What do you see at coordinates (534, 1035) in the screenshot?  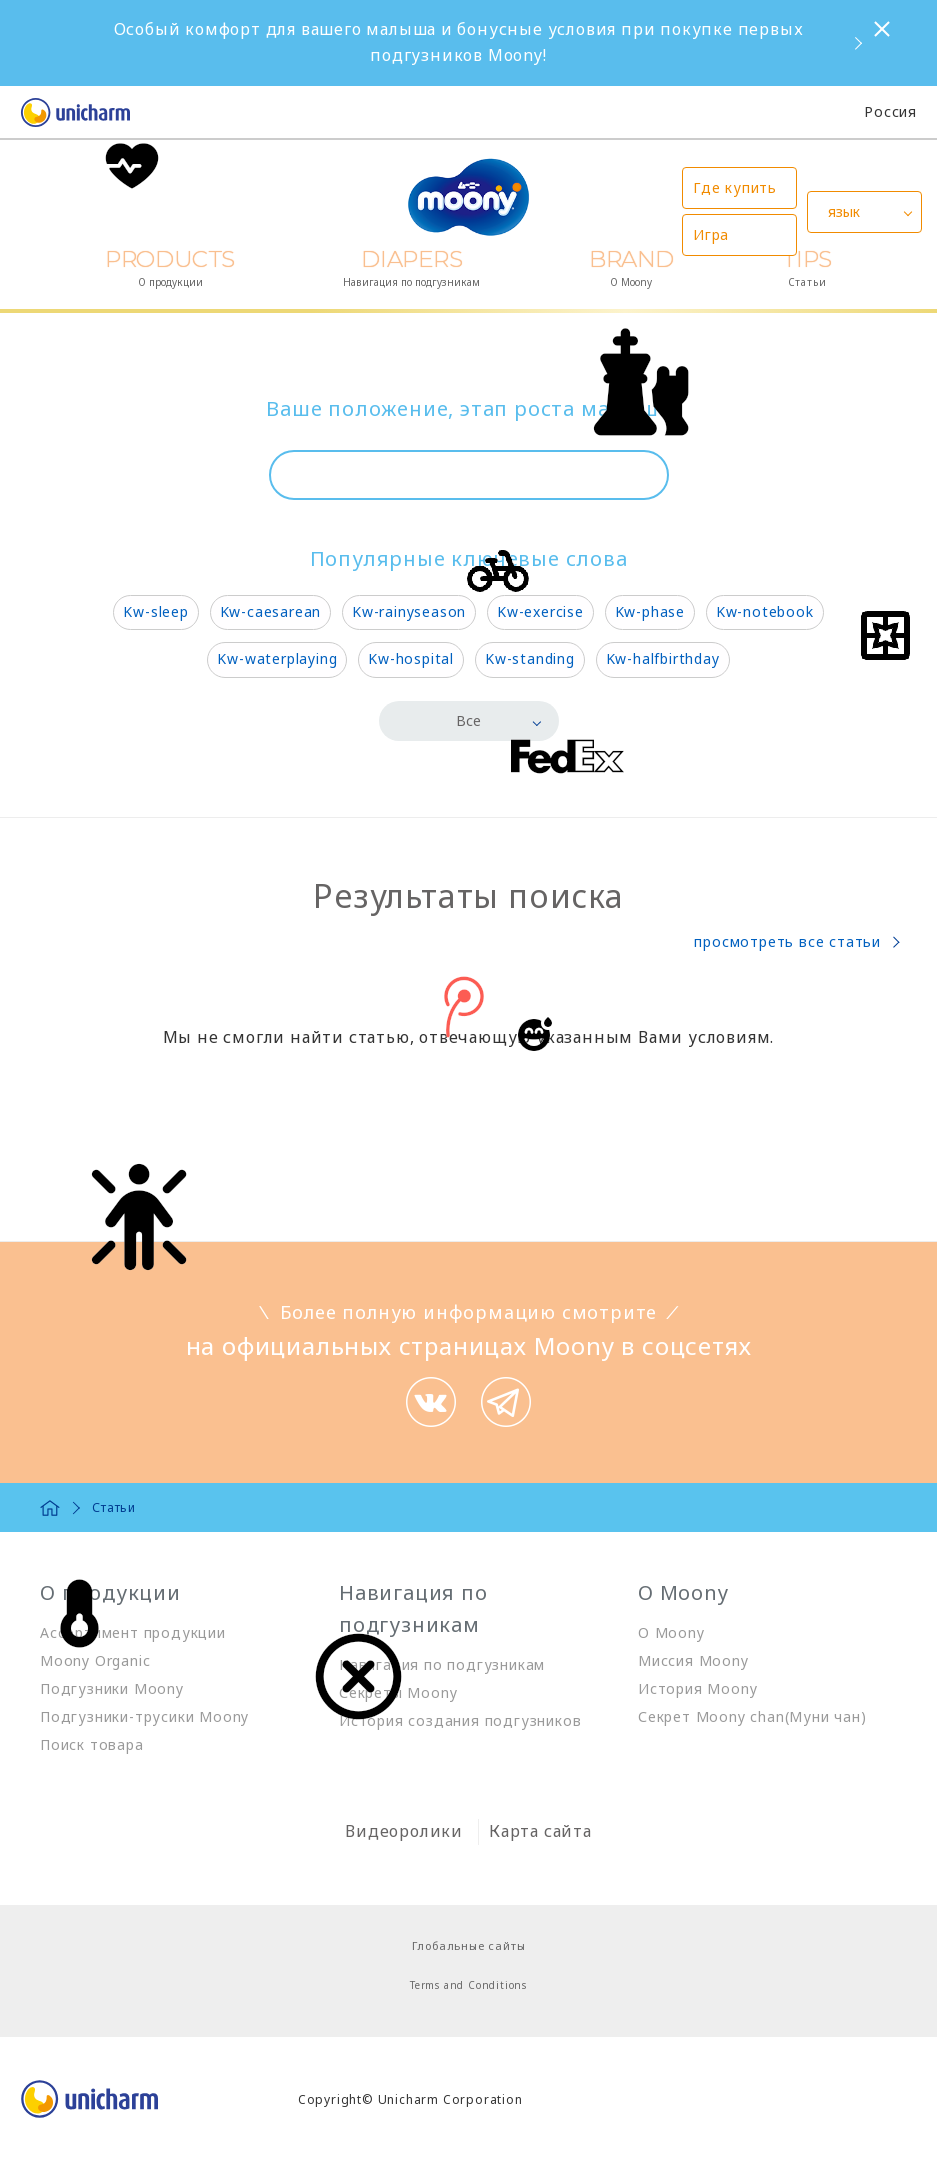 I see `react with nervous or awkward laughter` at bounding box center [534, 1035].